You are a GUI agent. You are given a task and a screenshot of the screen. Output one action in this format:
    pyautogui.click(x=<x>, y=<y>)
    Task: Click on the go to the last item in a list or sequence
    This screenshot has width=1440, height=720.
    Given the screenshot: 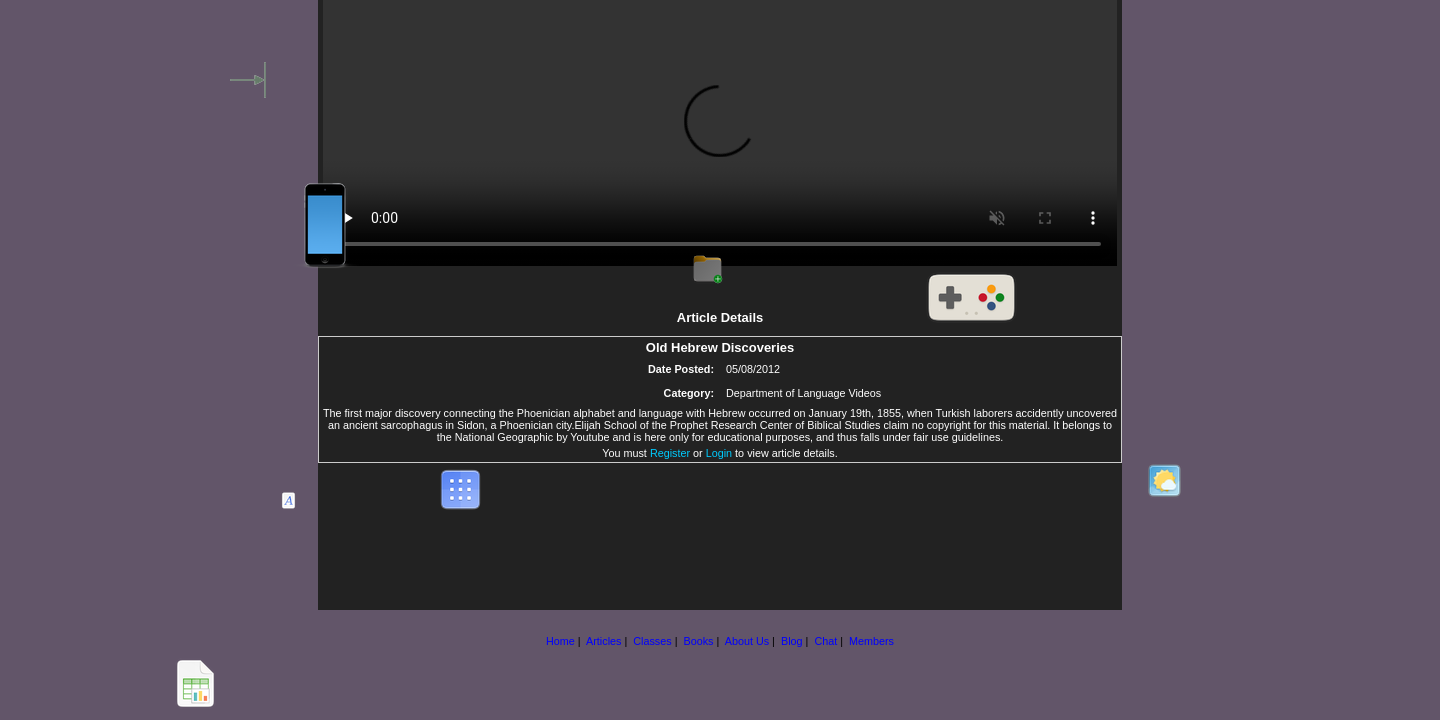 What is the action you would take?
    pyautogui.click(x=248, y=80)
    